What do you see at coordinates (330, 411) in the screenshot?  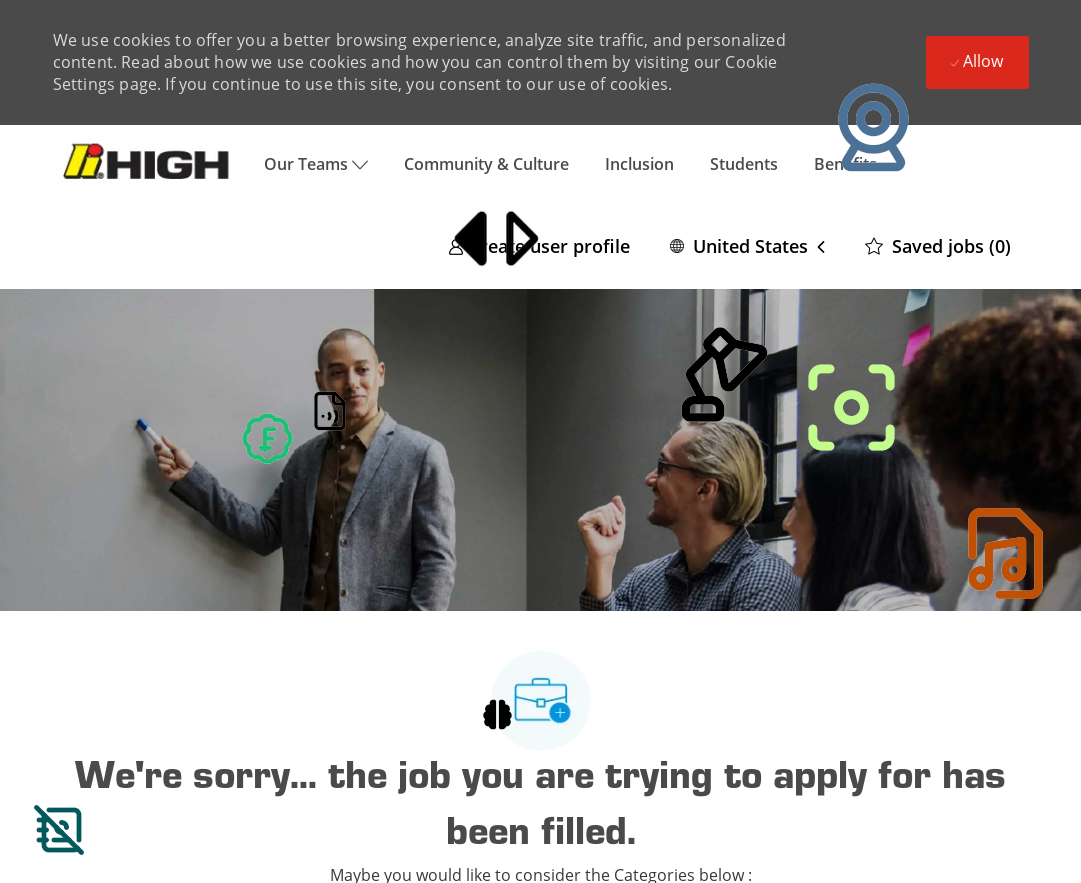 I see `open audio file` at bounding box center [330, 411].